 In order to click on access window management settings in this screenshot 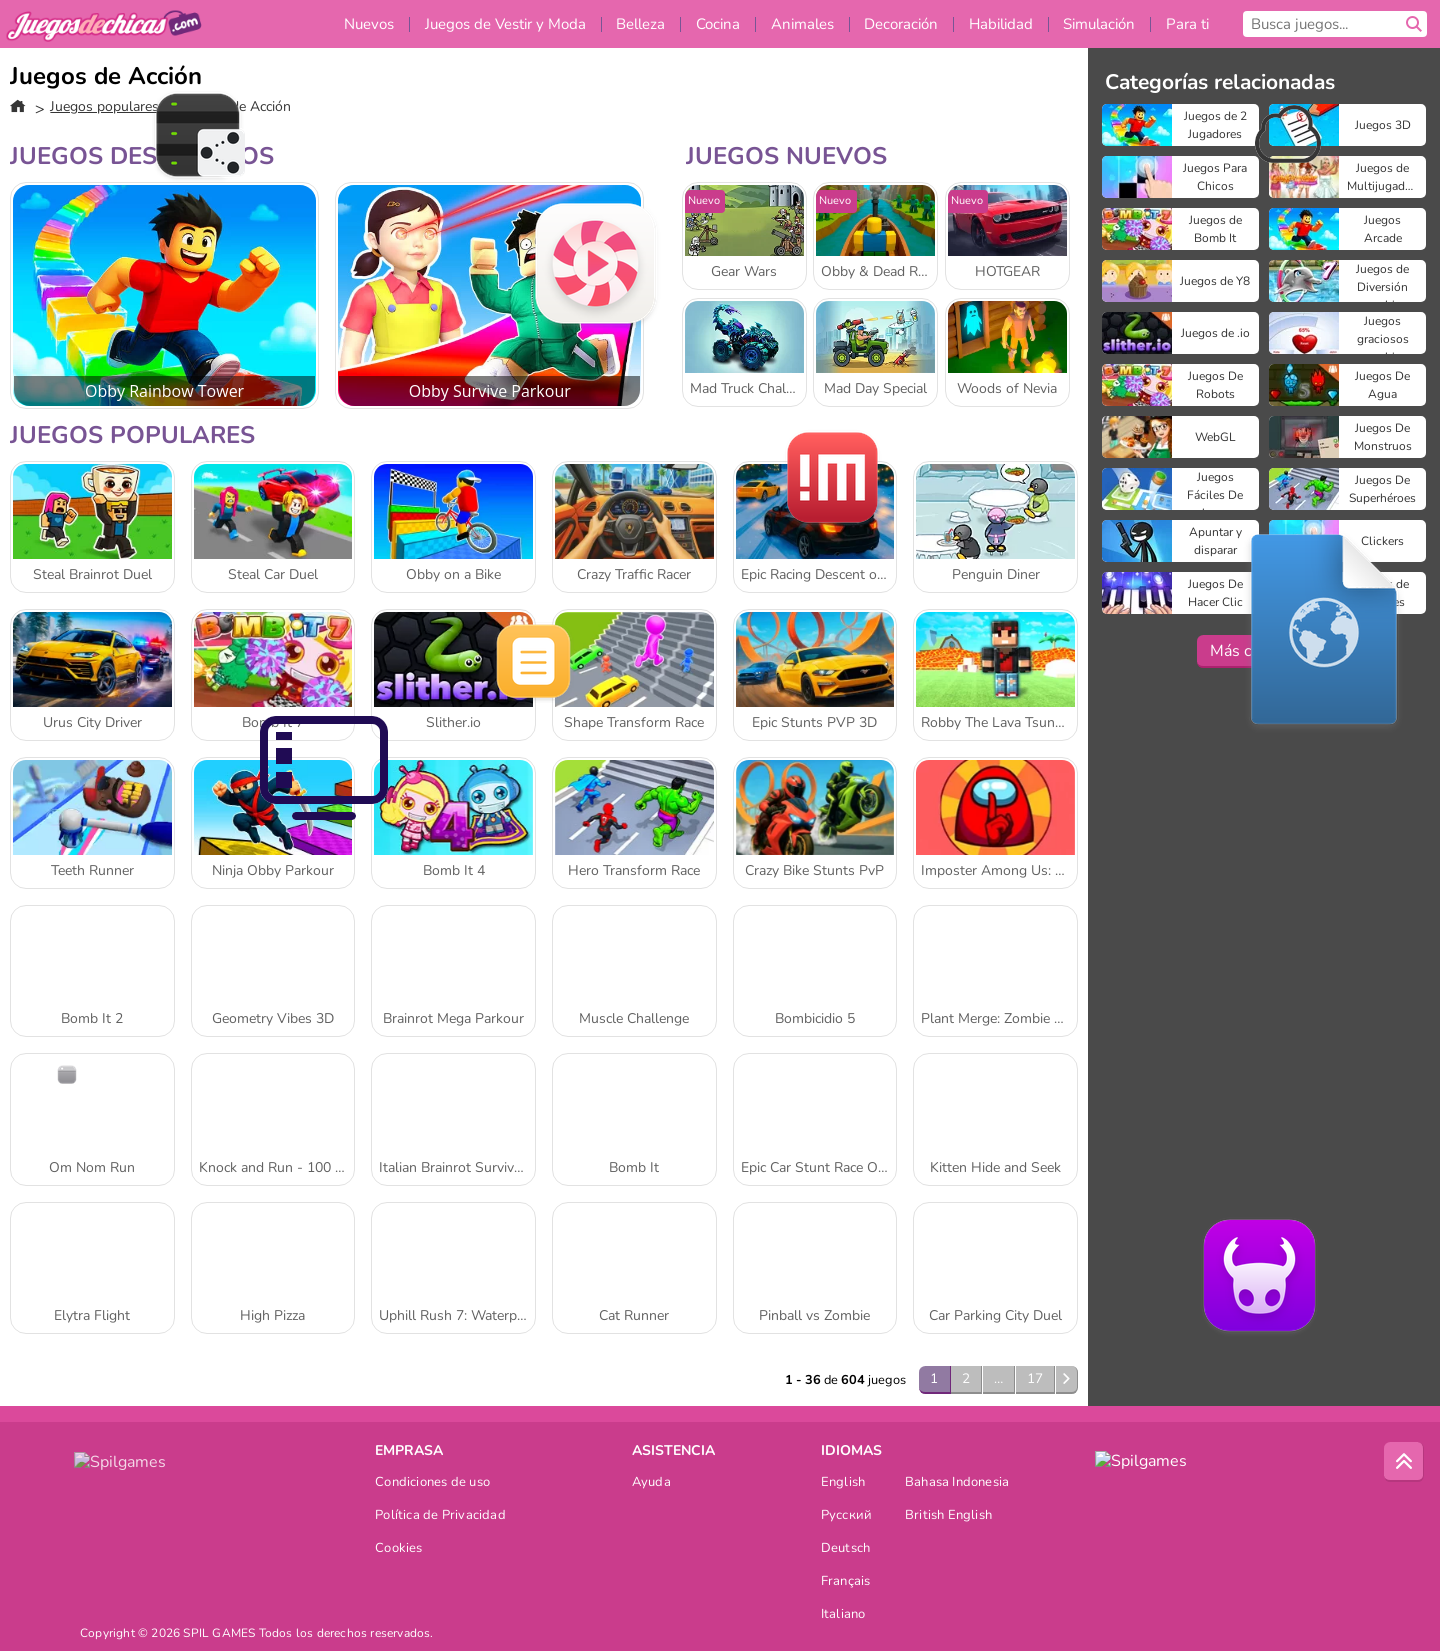, I will do `click(67, 1075)`.